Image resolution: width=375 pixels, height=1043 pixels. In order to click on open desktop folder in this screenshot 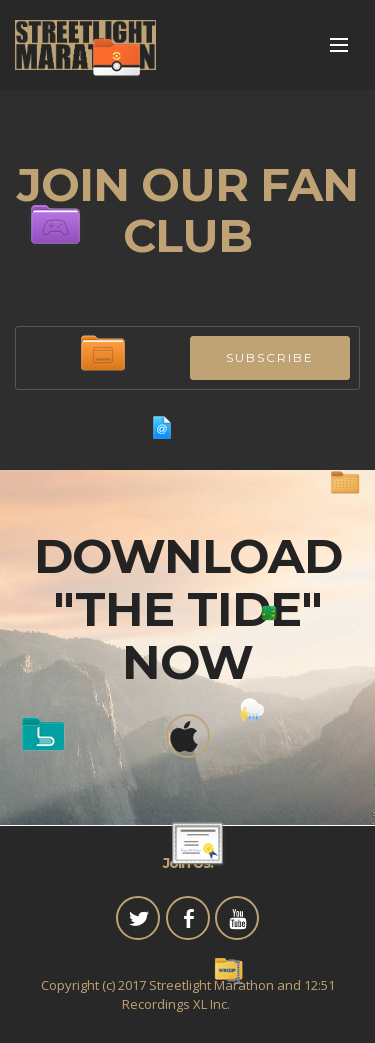, I will do `click(103, 353)`.